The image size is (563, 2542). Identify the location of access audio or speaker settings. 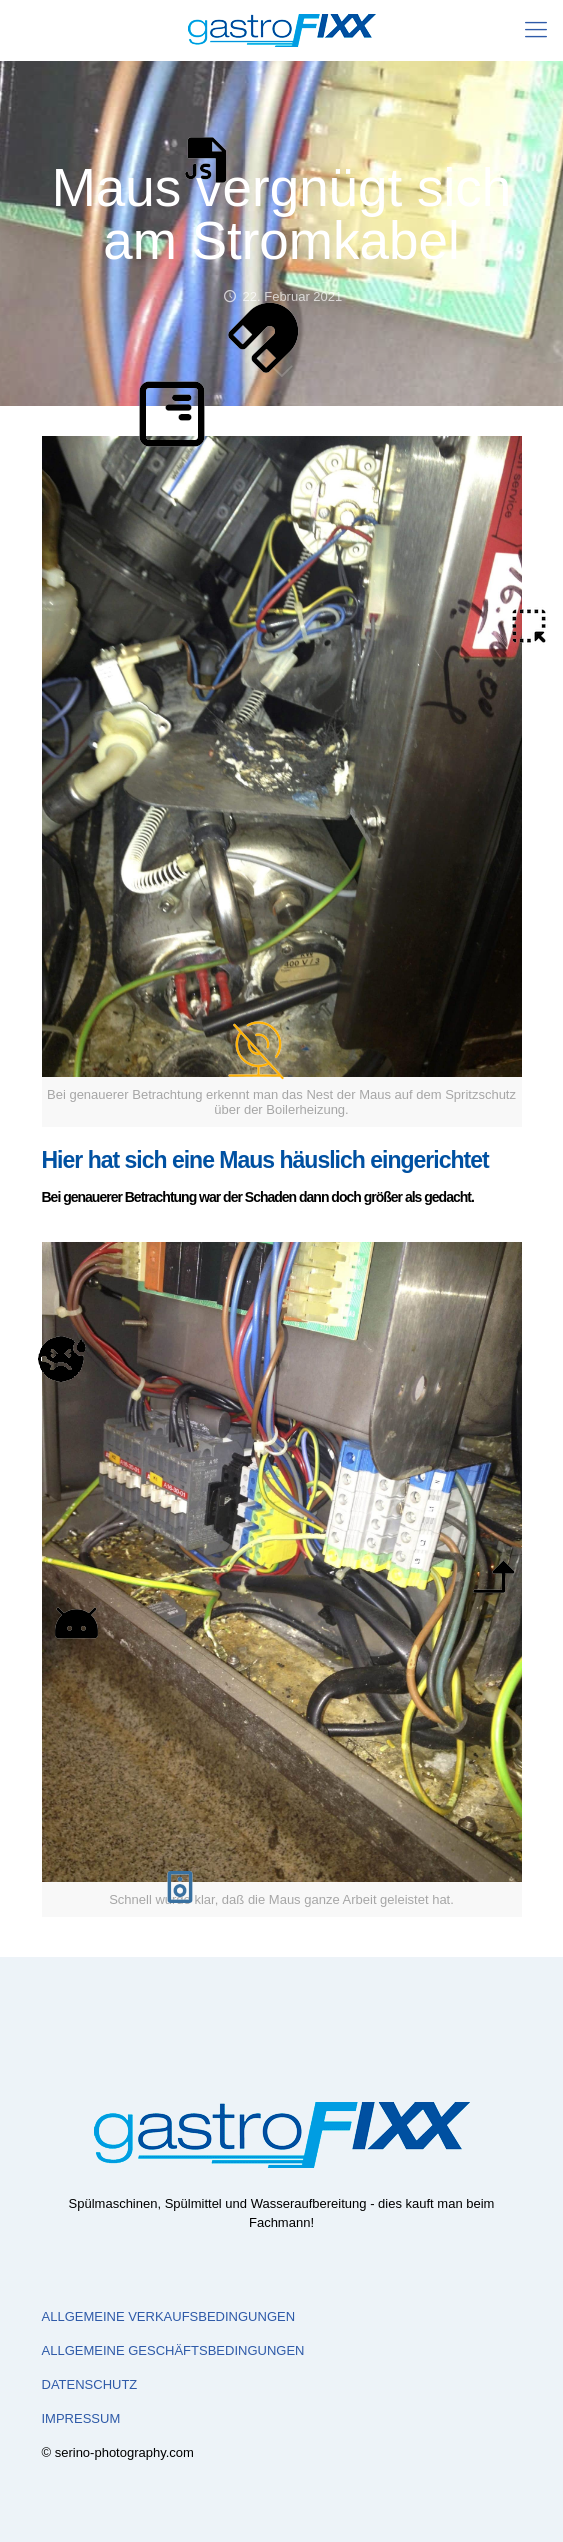
(180, 1887).